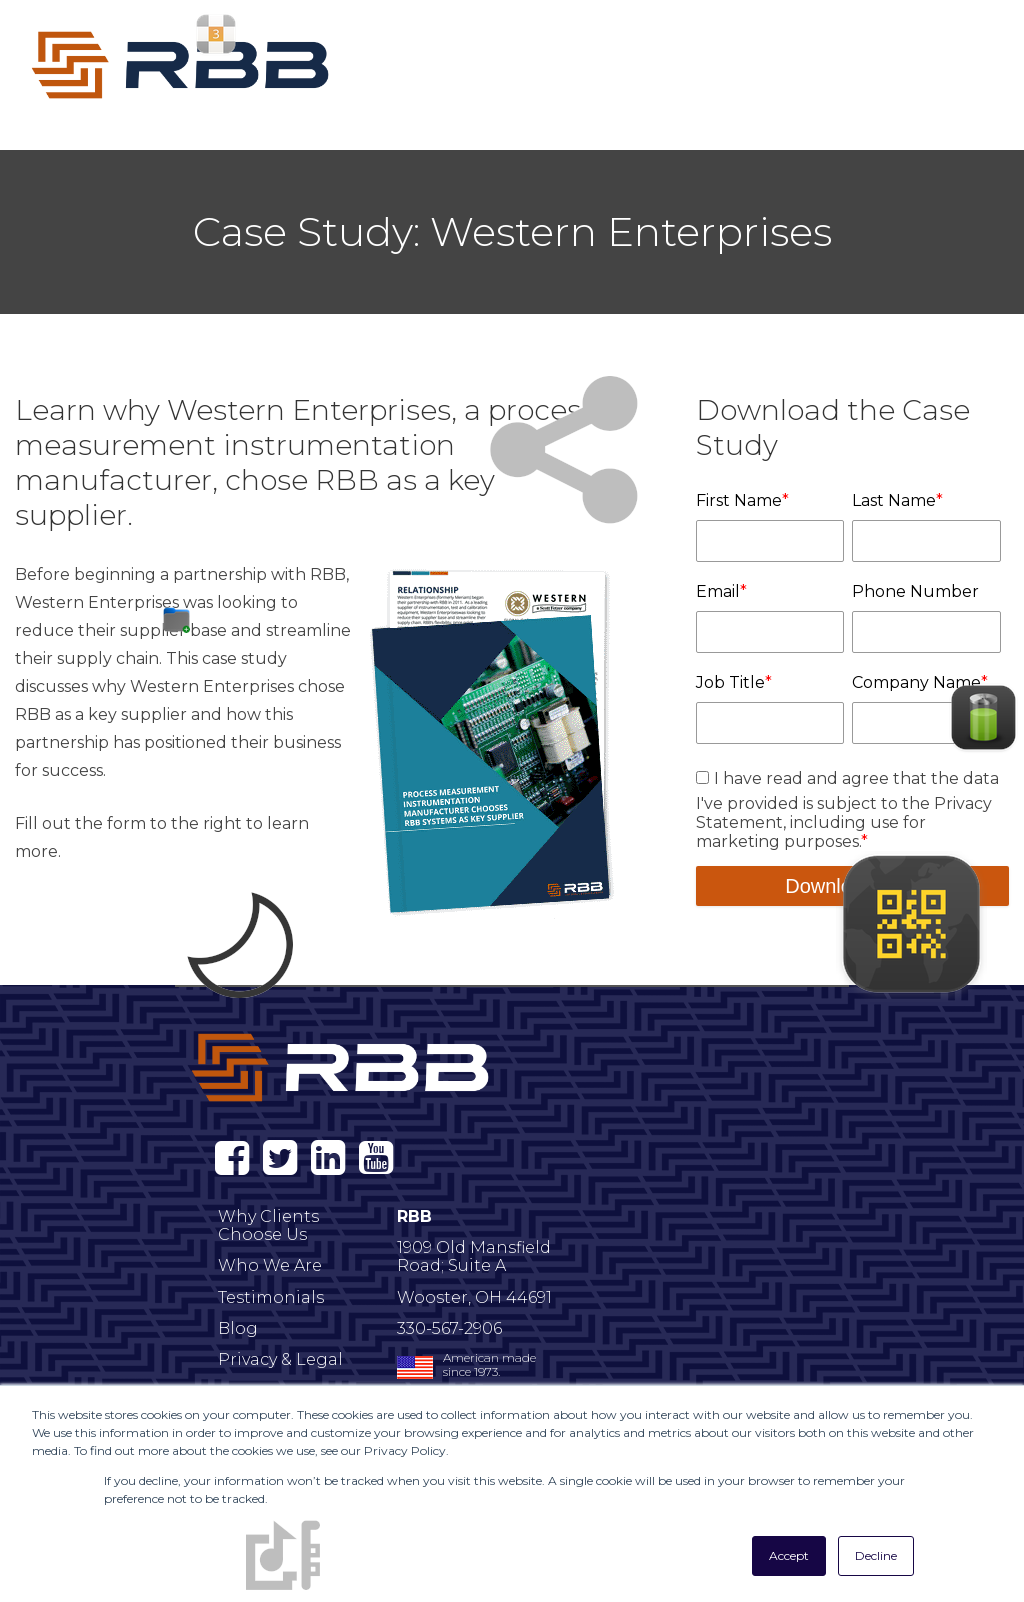 The height and width of the screenshot is (1602, 1024). I want to click on create a new folder, so click(176, 619).